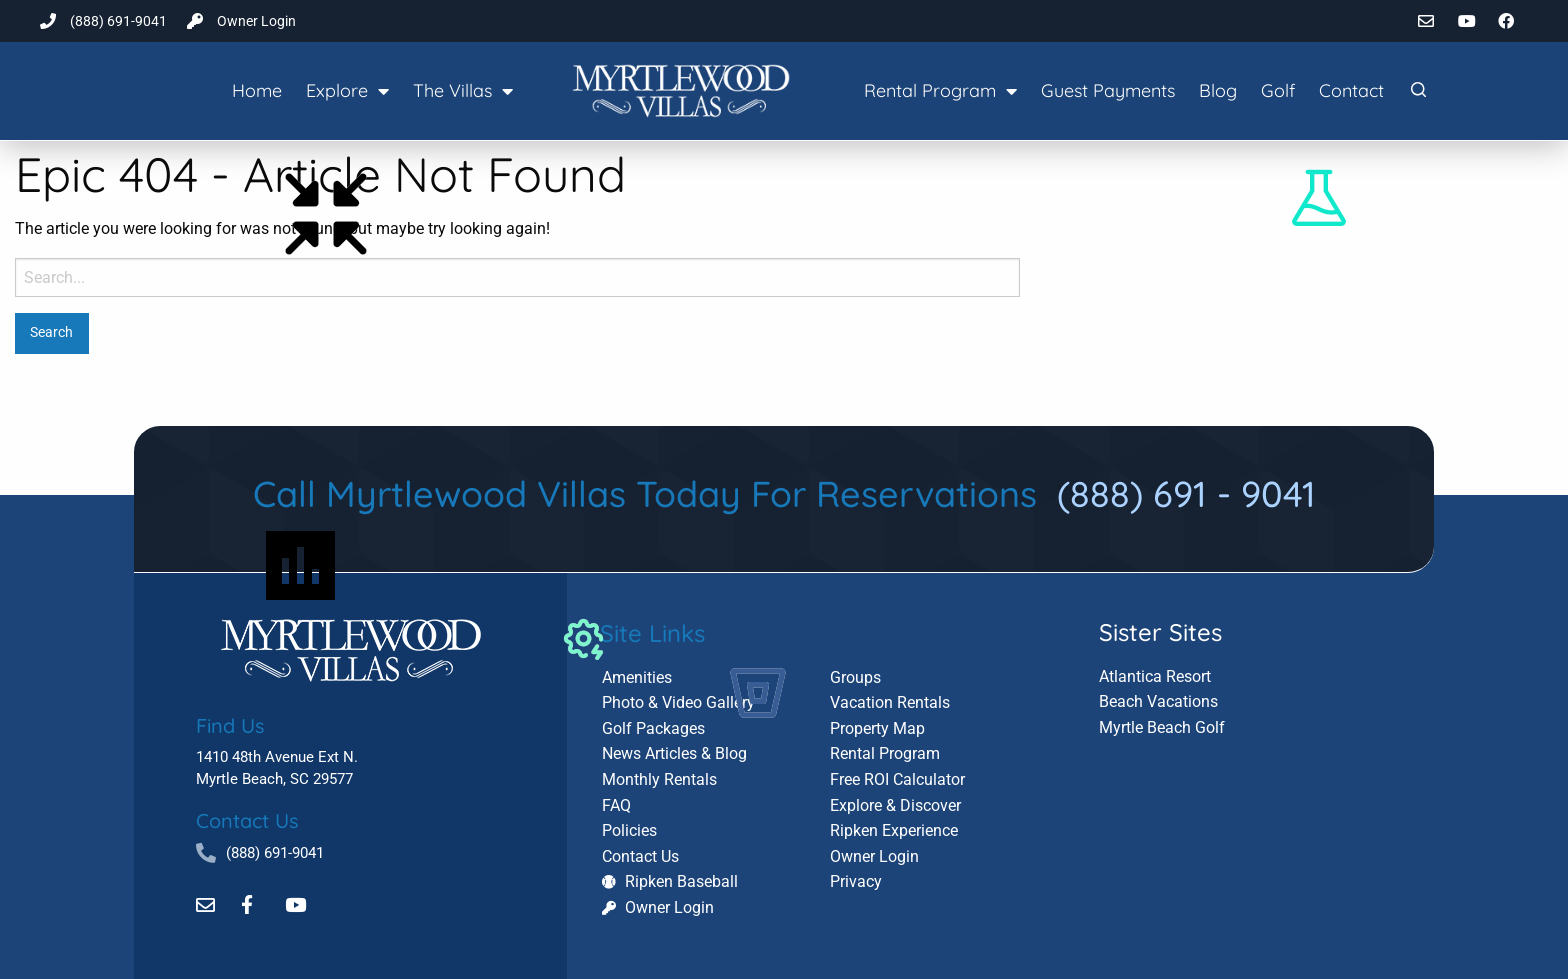 The height and width of the screenshot is (979, 1568). Describe the element at coordinates (583, 638) in the screenshot. I see `access power or performance settings` at that location.